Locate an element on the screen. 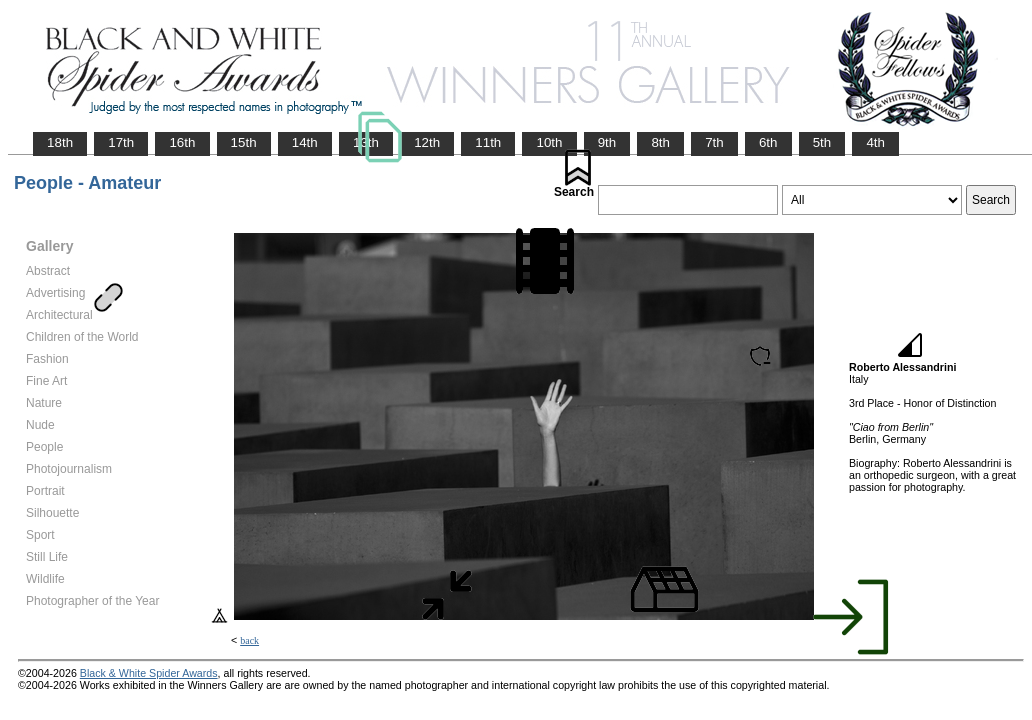 The height and width of the screenshot is (720, 1032). indicates medium cellular signal strength is located at coordinates (912, 346).